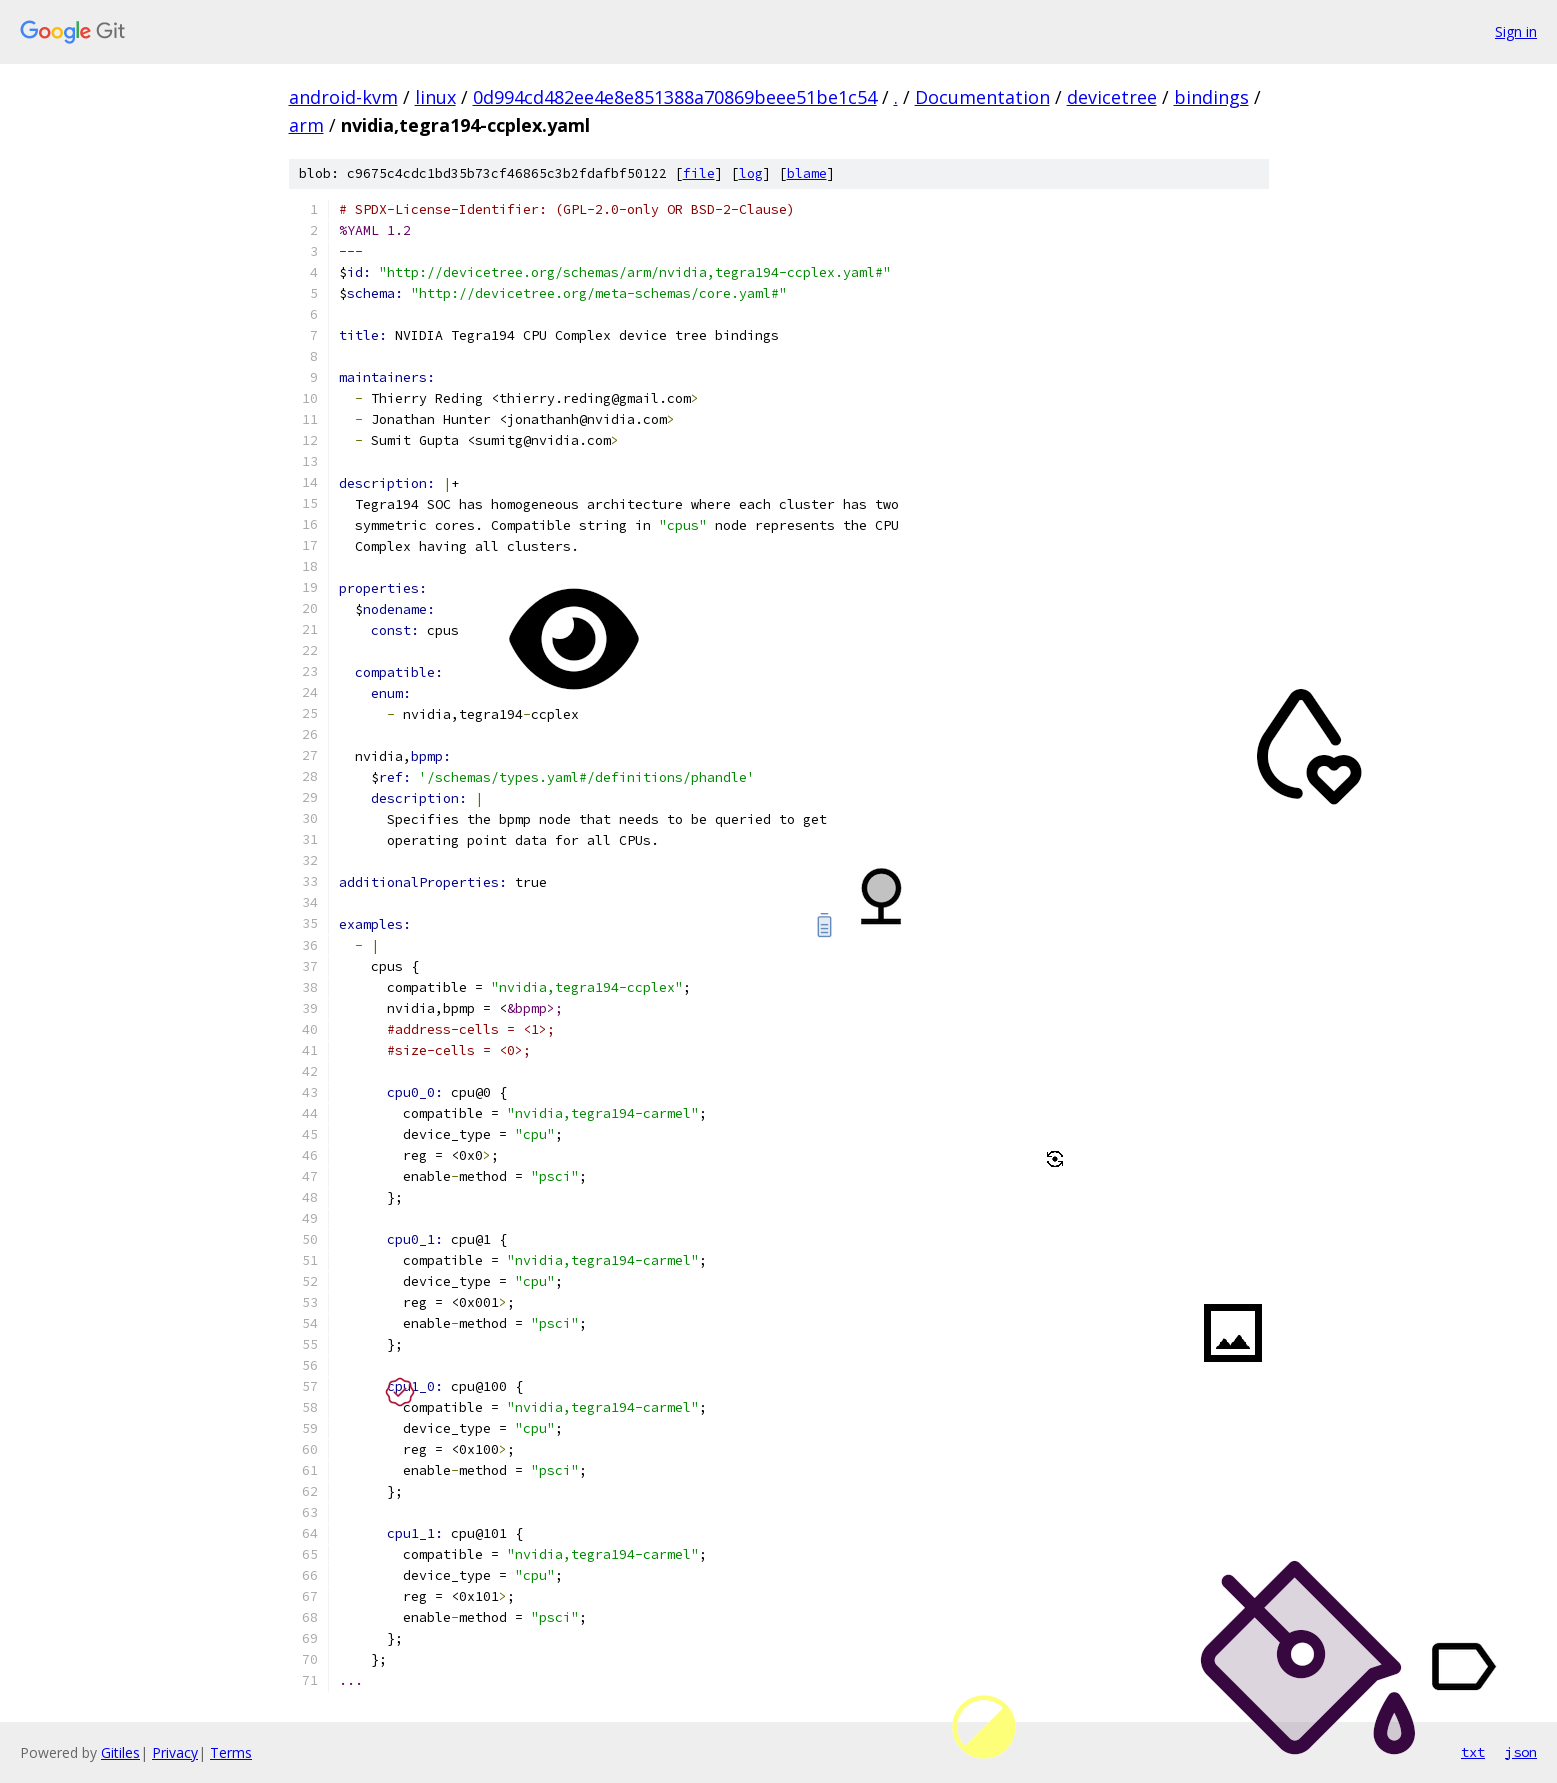 The width and height of the screenshot is (1557, 1783). Describe the element at coordinates (574, 639) in the screenshot. I see `view or preview content` at that location.